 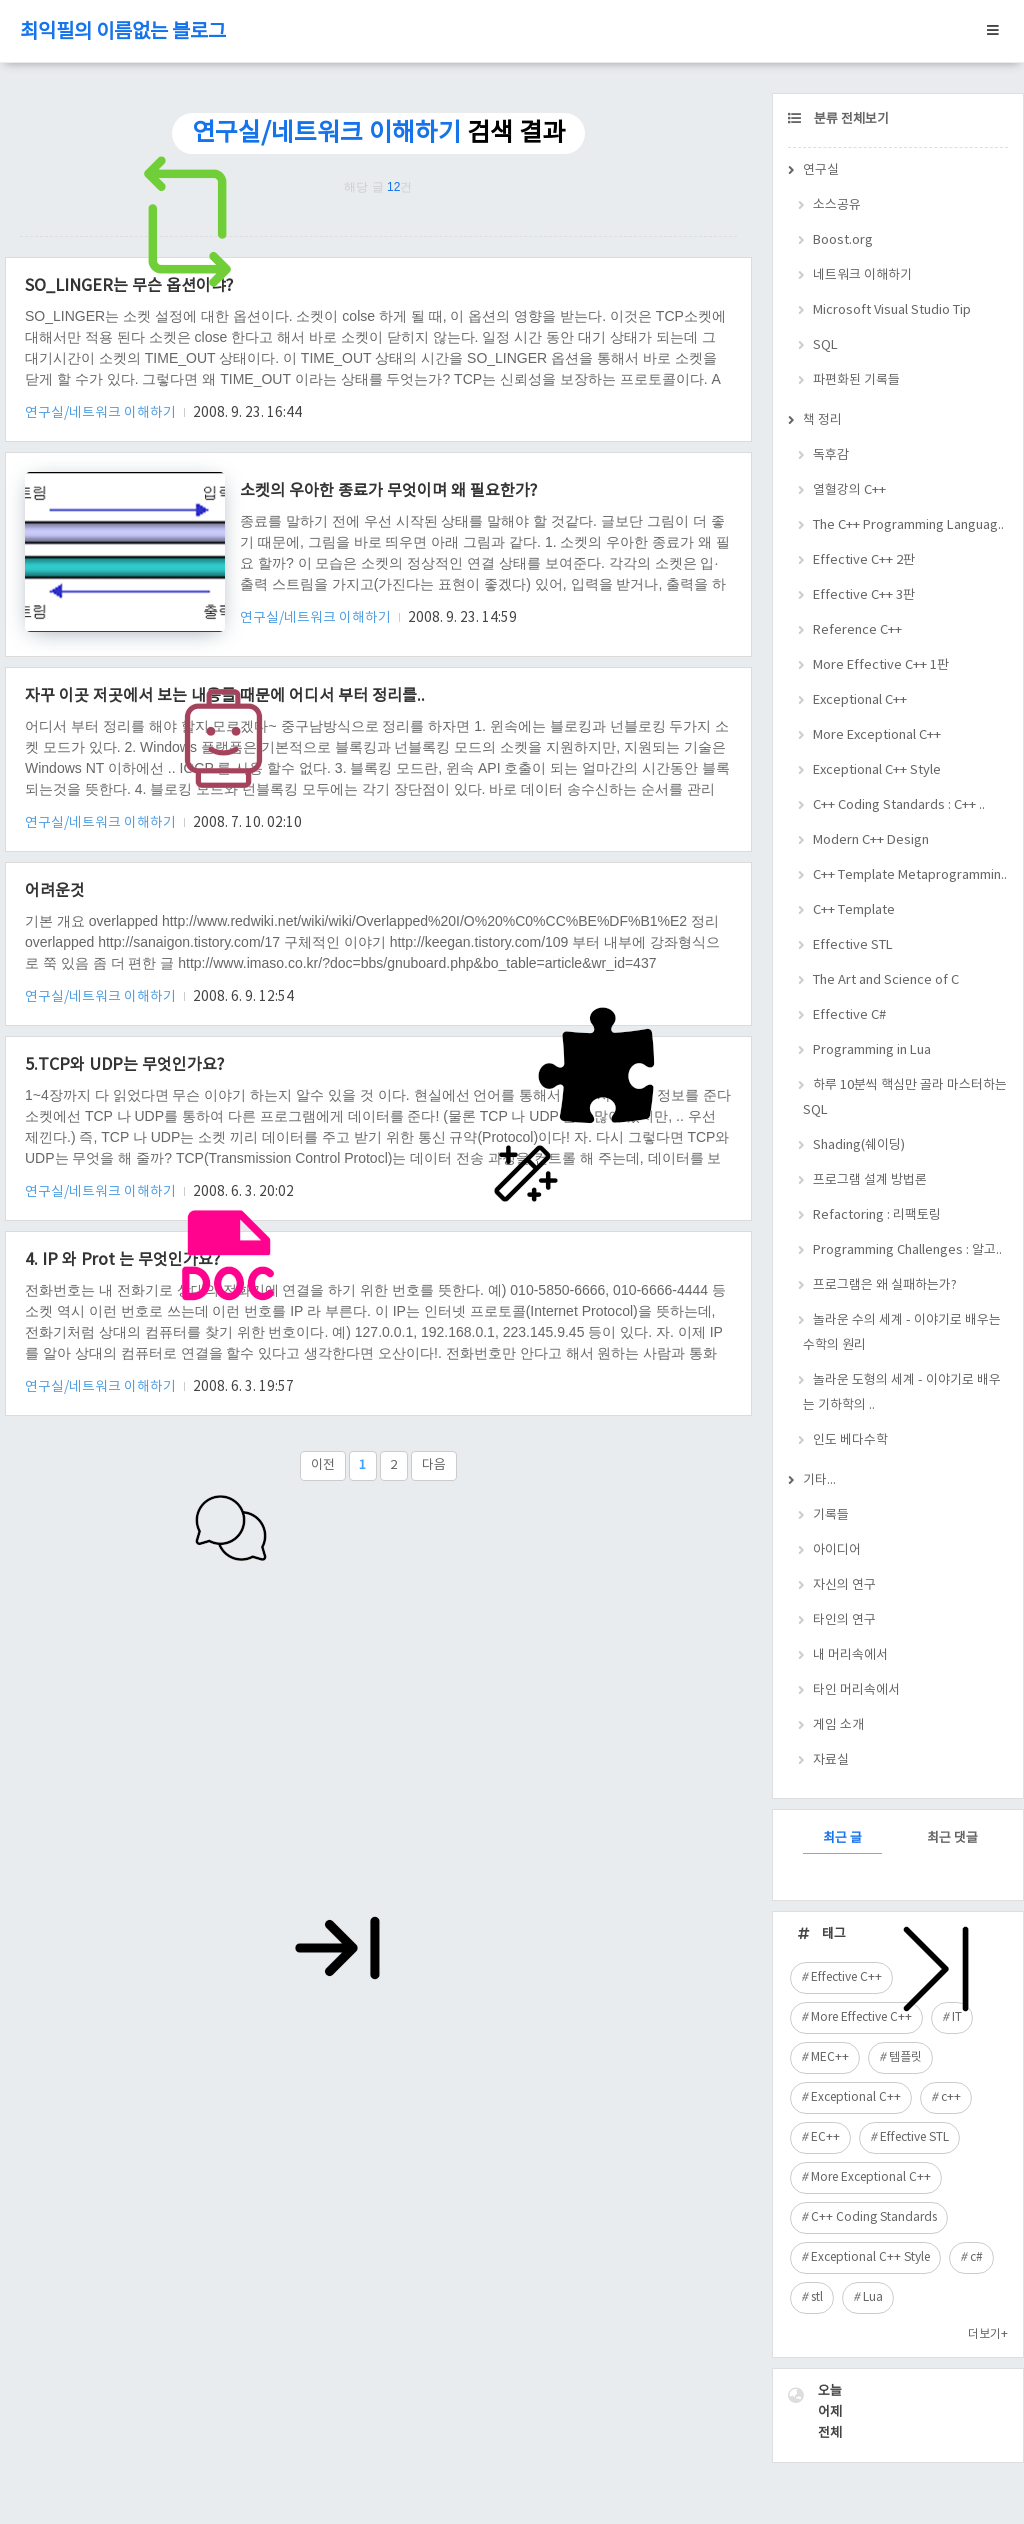 I want to click on skip to the end of a track or playlist, so click(x=938, y=1969).